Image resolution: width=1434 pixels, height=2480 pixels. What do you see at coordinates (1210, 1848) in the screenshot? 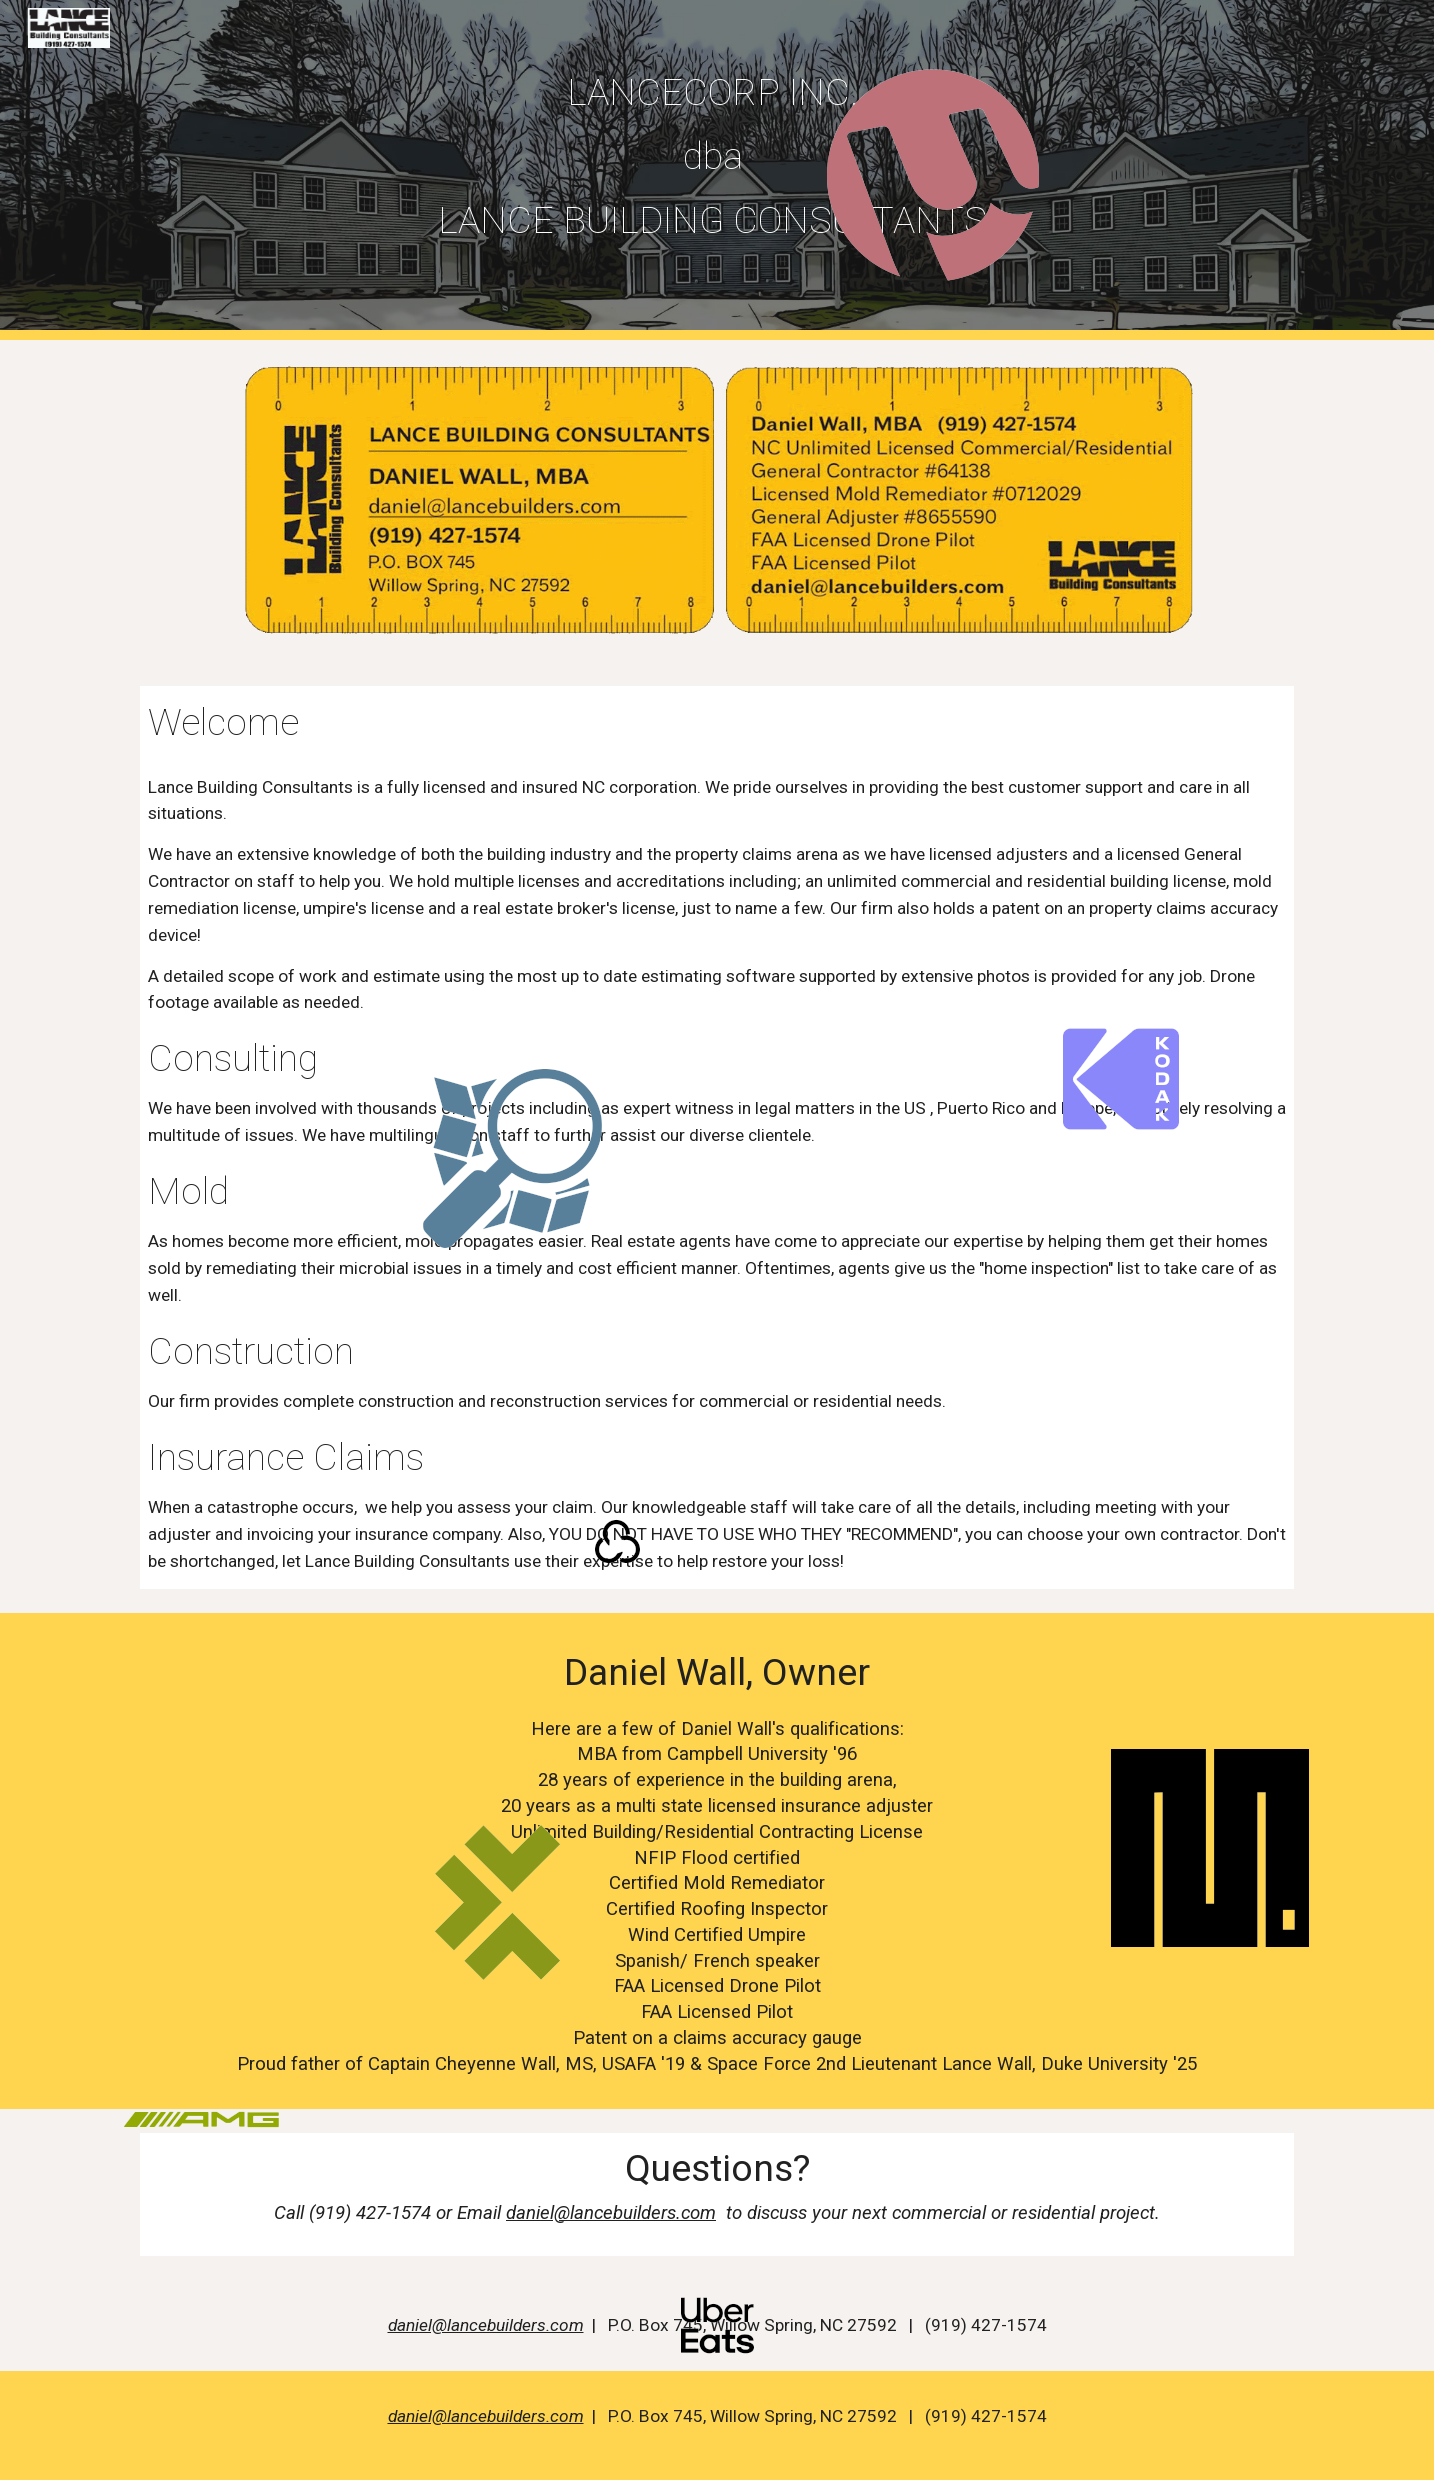
I see `micropython programming language logo` at bounding box center [1210, 1848].